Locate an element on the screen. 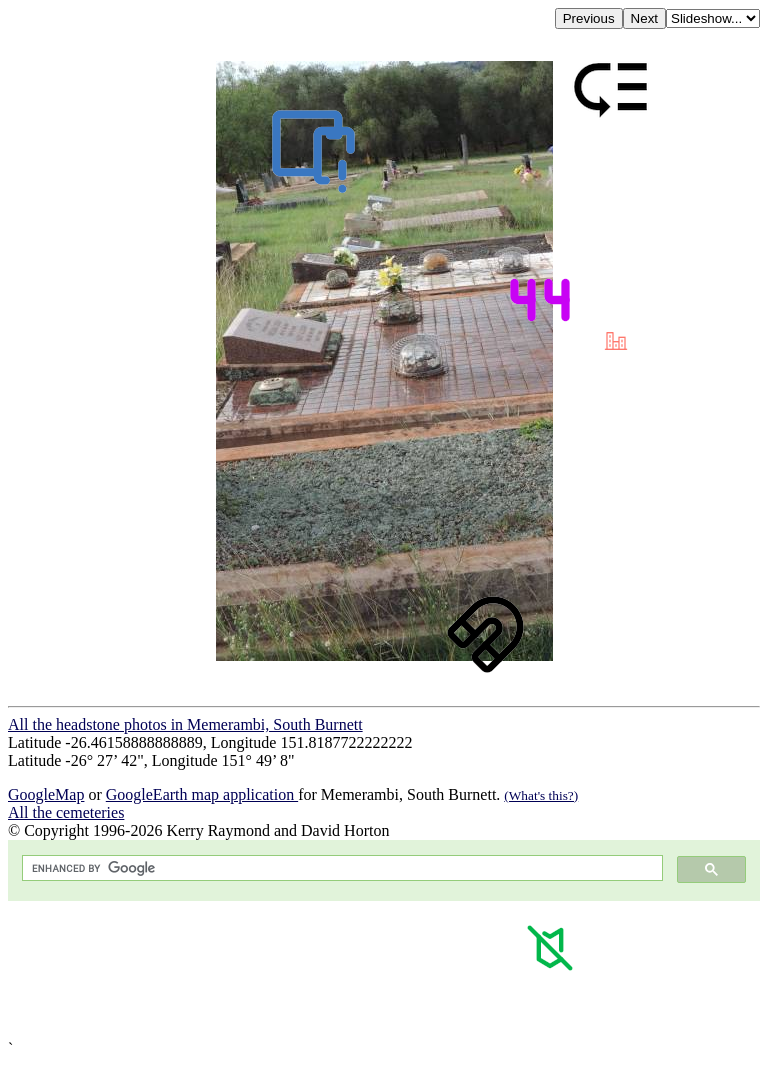 Image resolution: width=768 pixels, height=1074 pixels. device sync error or warning is located at coordinates (313, 147).